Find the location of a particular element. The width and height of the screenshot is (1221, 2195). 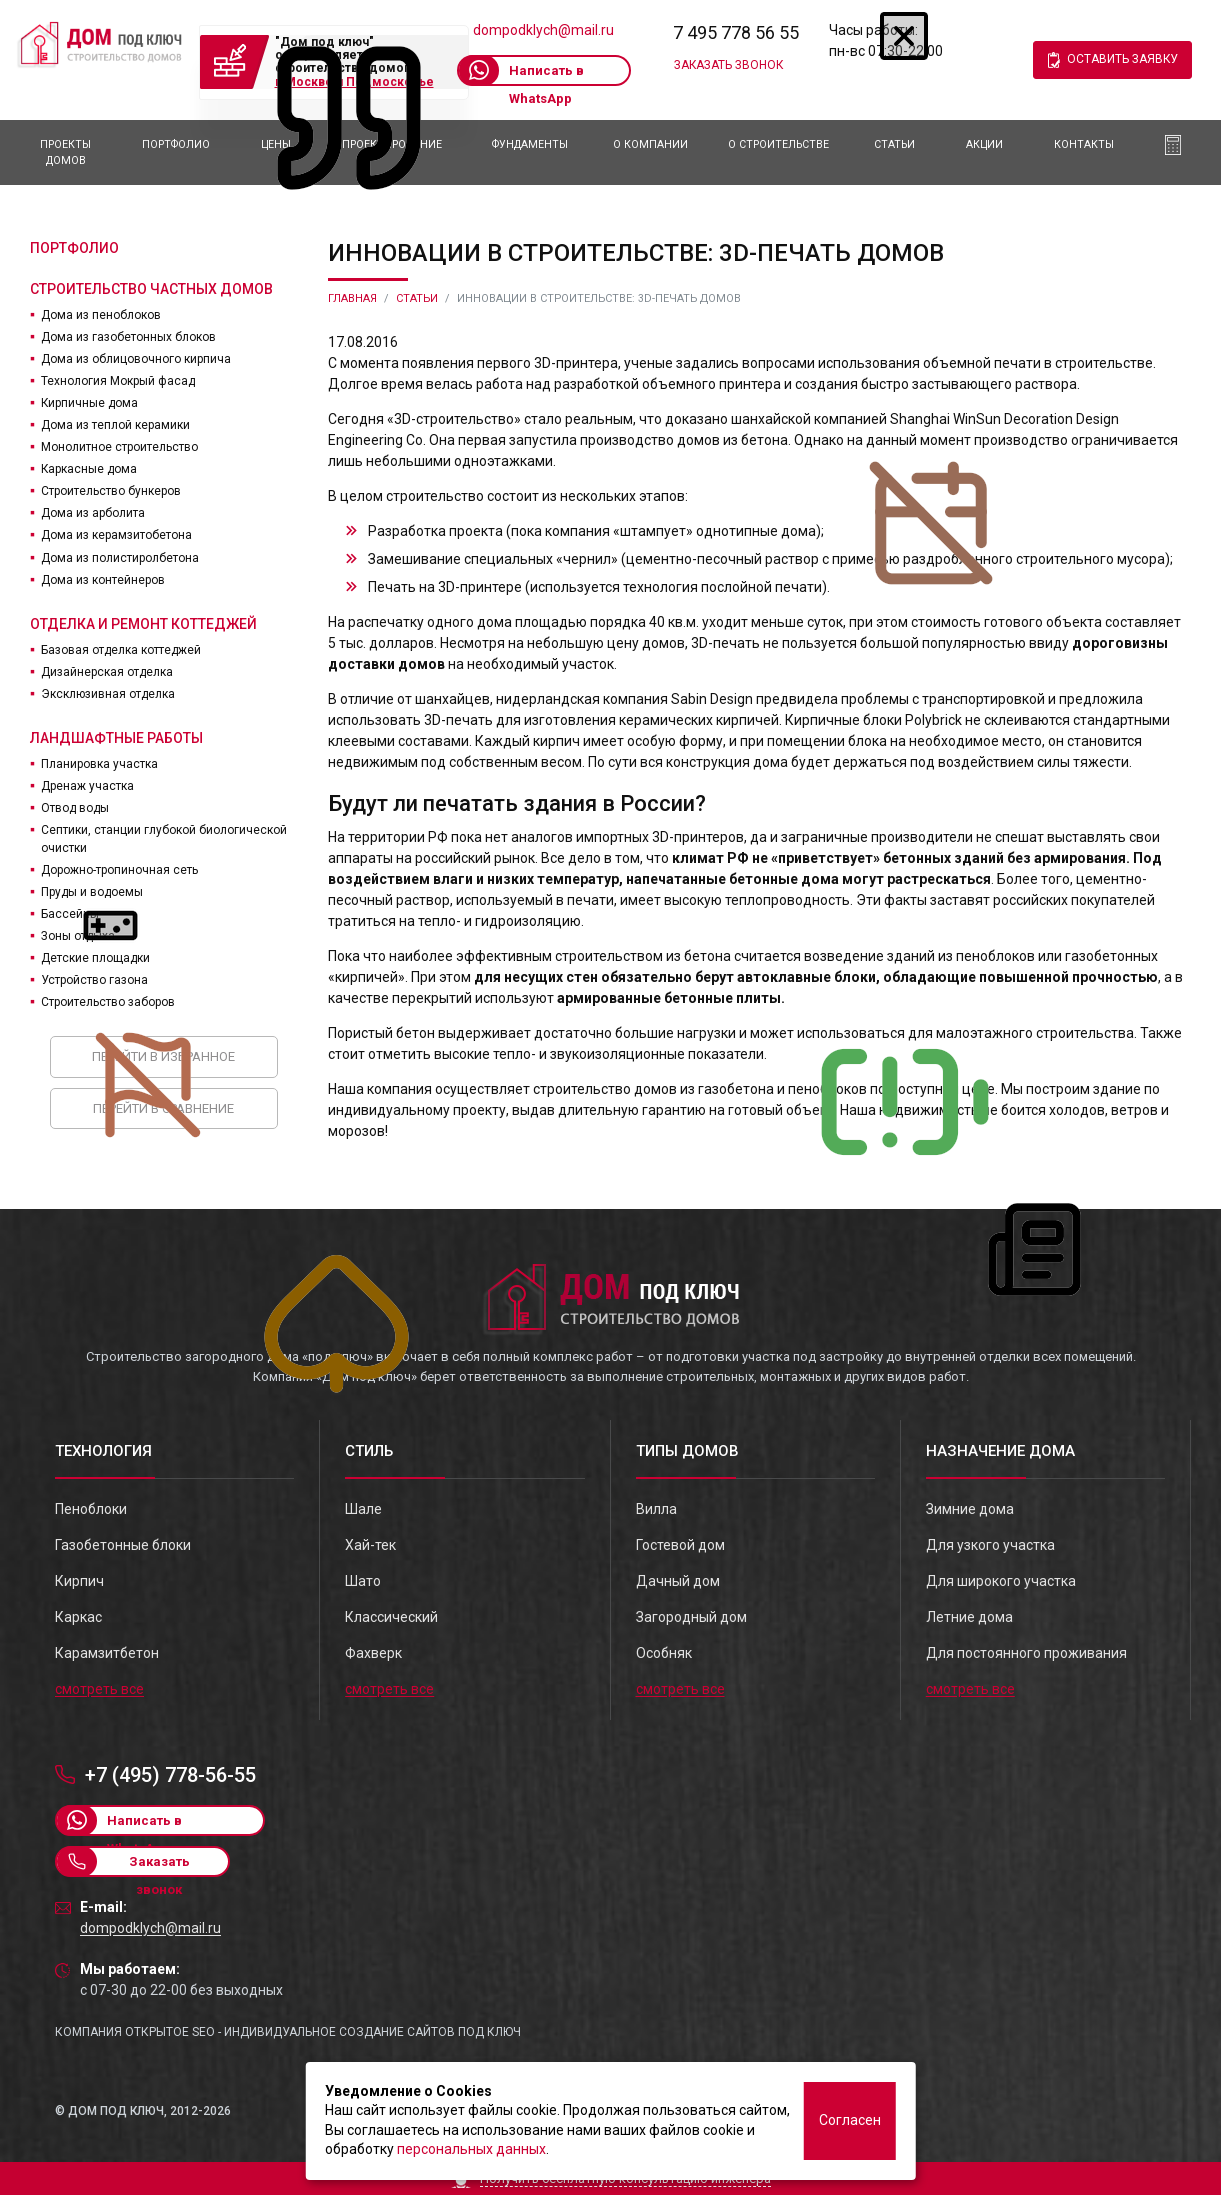

access games or gaming features is located at coordinates (110, 925).